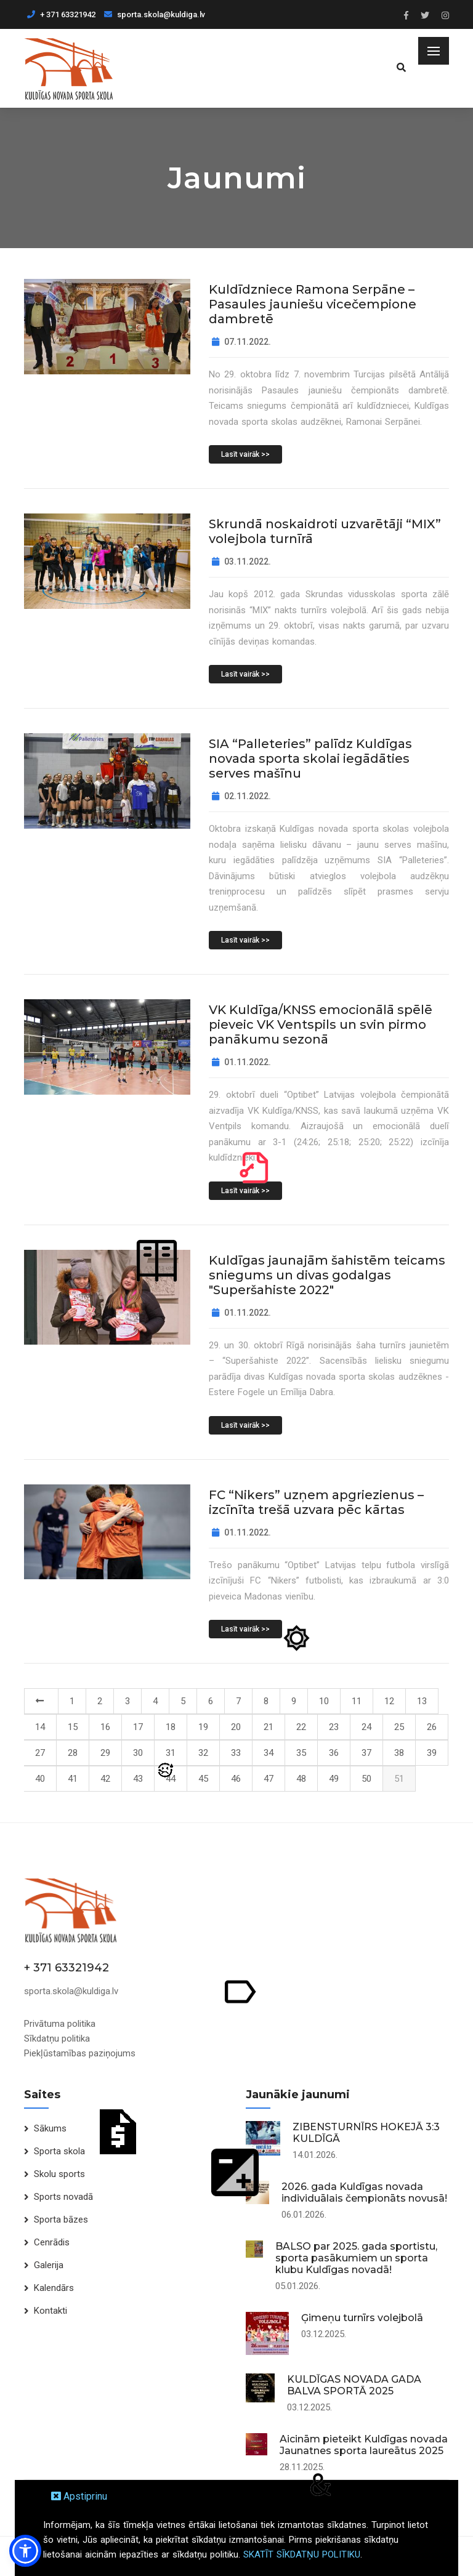 This screenshot has width=473, height=2576. I want to click on report feeling unwell or sick, so click(165, 1770).